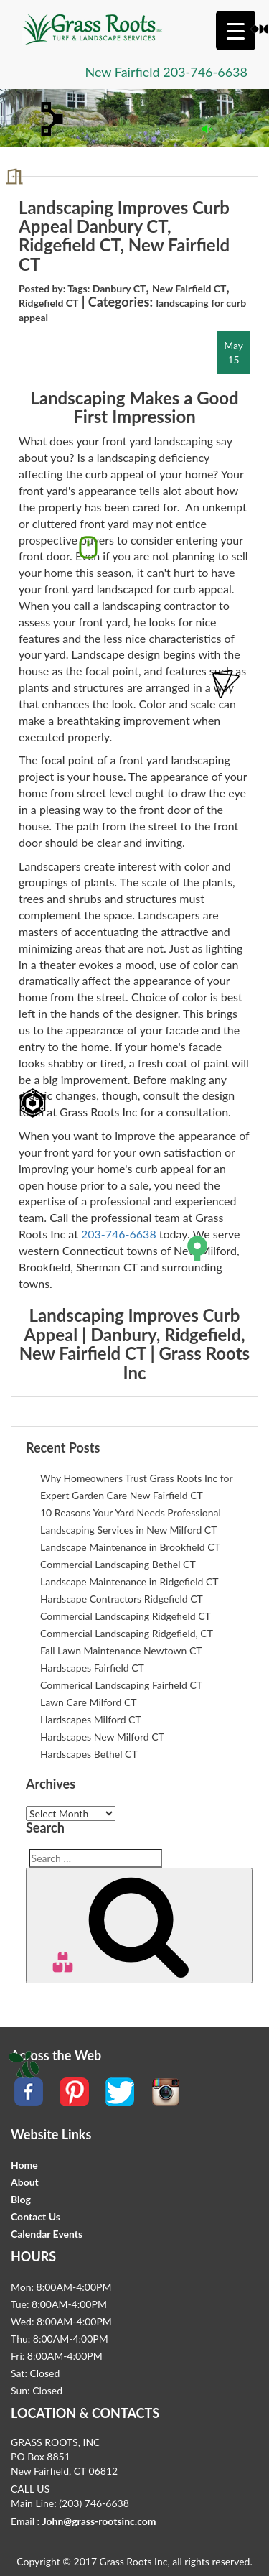 The height and width of the screenshot is (2576, 269). Describe the element at coordinates (259, 29) in the screenshot. I see `42 school / 42 group logo` at that location.